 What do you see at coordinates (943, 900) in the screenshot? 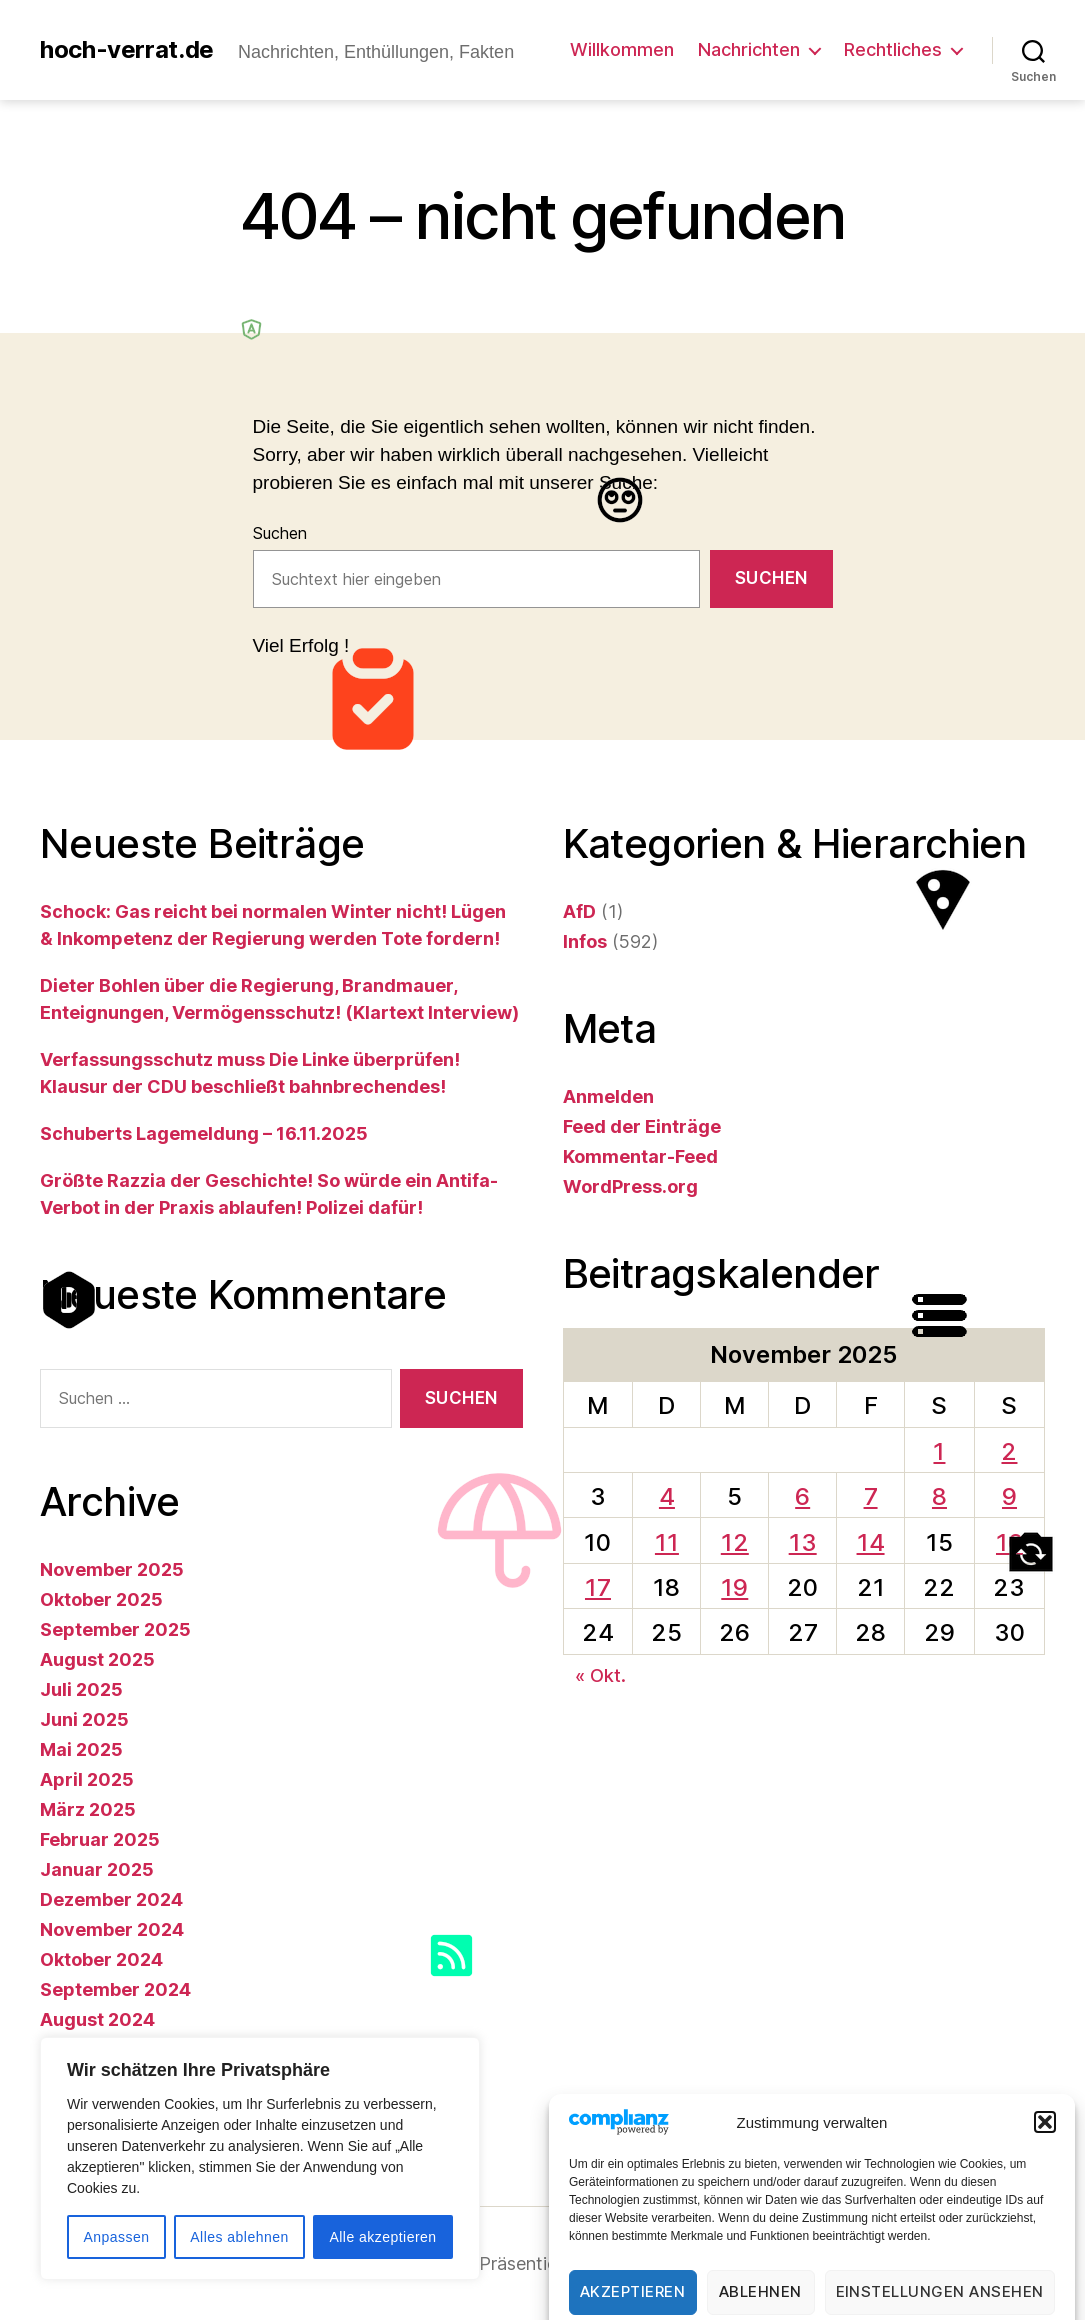
I see `find nearby pizza restaurants` at bounding box center [943, 900].